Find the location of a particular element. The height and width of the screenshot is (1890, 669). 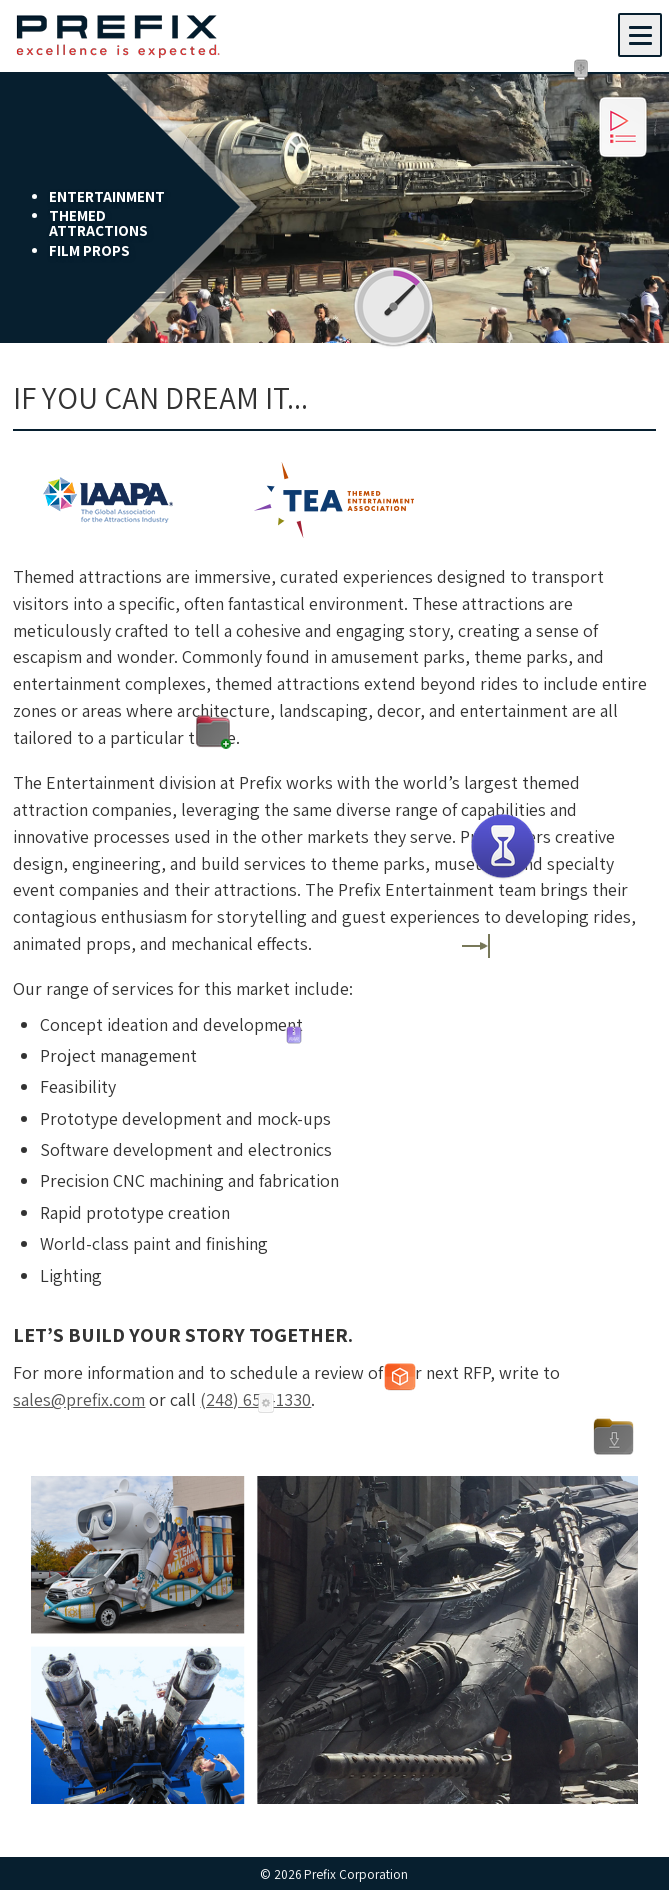

view screen time usage and statistics is located at coordinates (503, 846).